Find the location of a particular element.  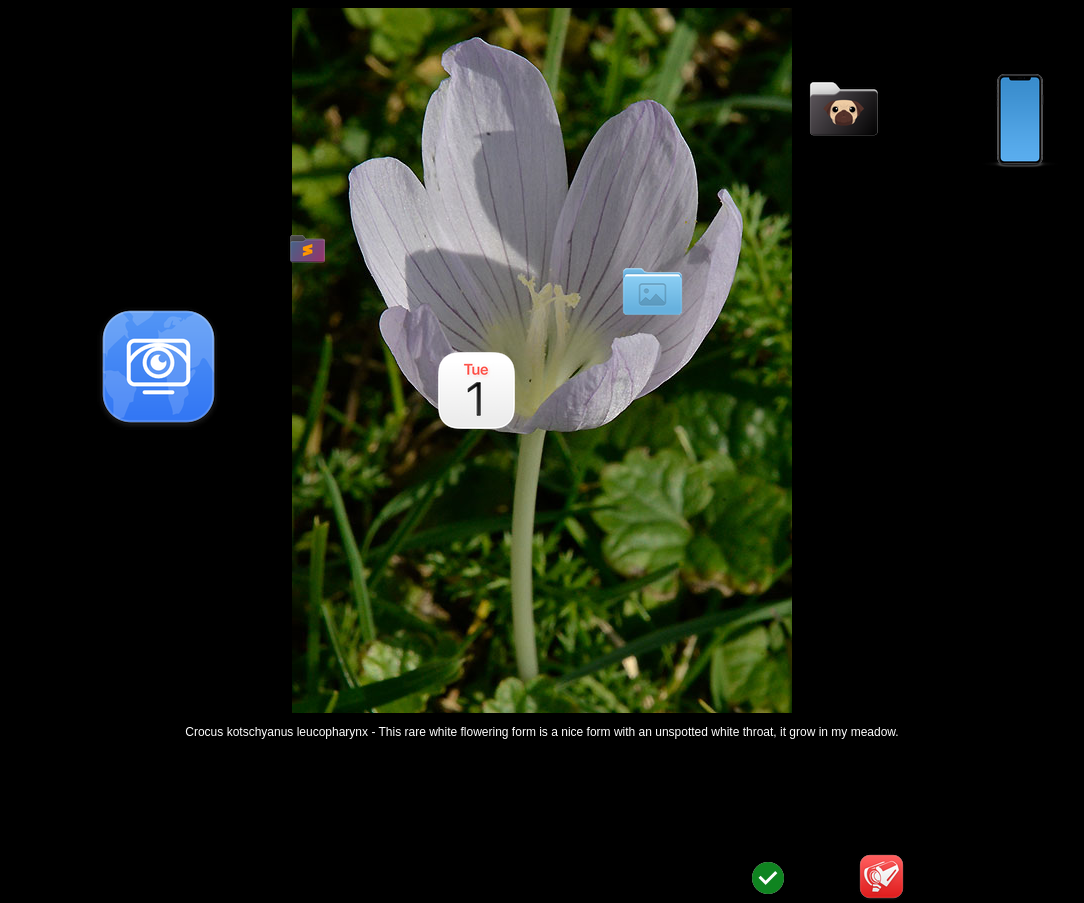

confirm or accept a calculation is located at coordinates (768, 878).